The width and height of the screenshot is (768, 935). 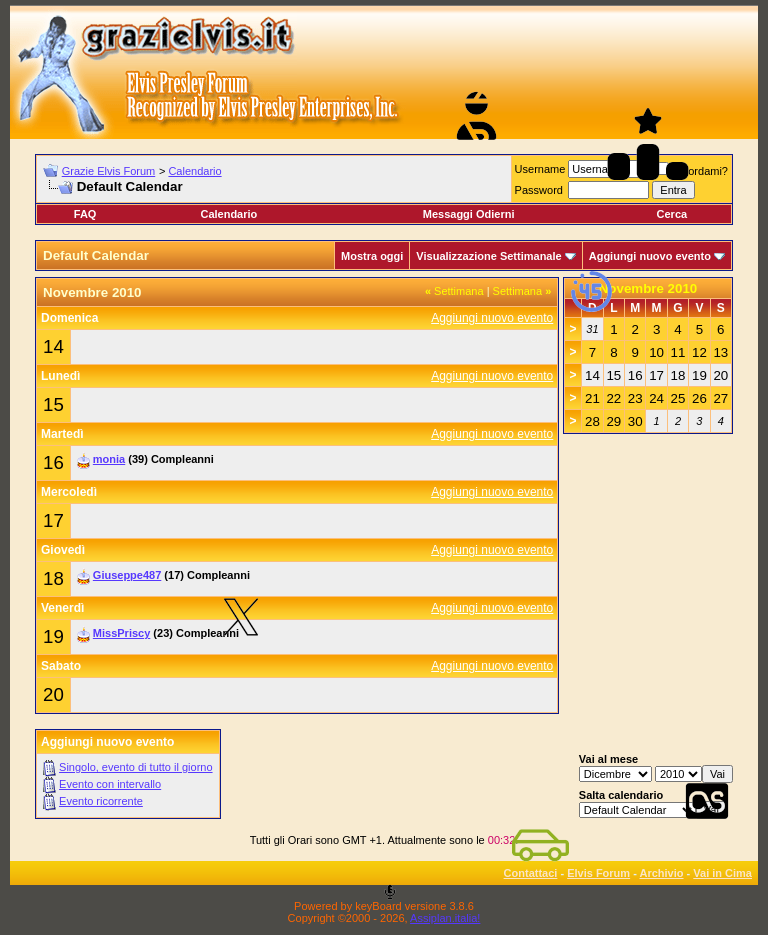 What do you see at coordinates (390, 892) in the screenshot?
I see `tap to record audio or voice message` at bounding box center [390, 892].